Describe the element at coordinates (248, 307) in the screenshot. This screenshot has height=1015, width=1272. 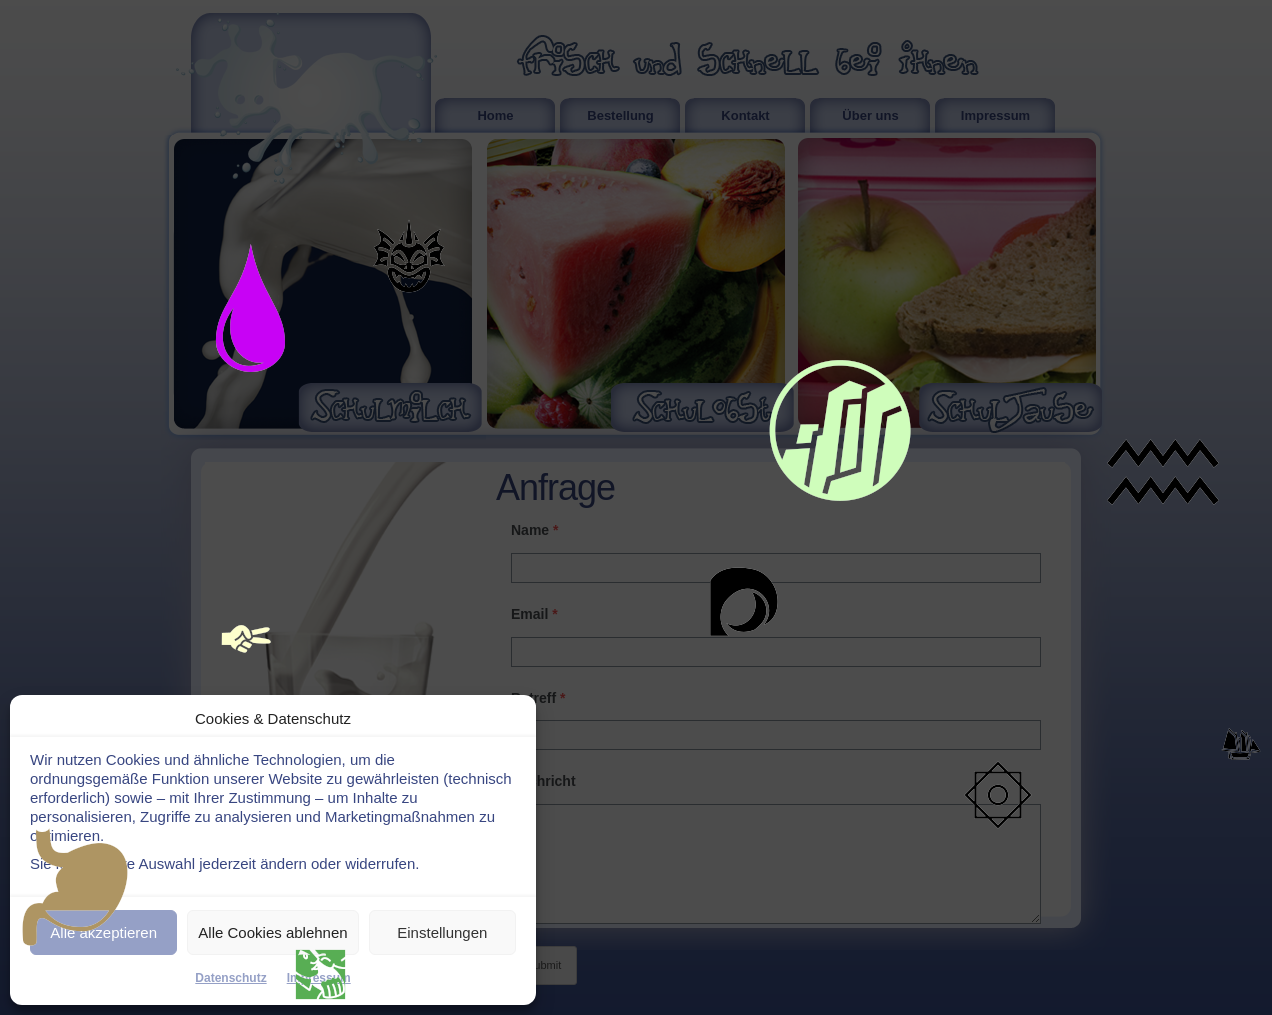
I see `indicates water or liquid-related feature` at that location.